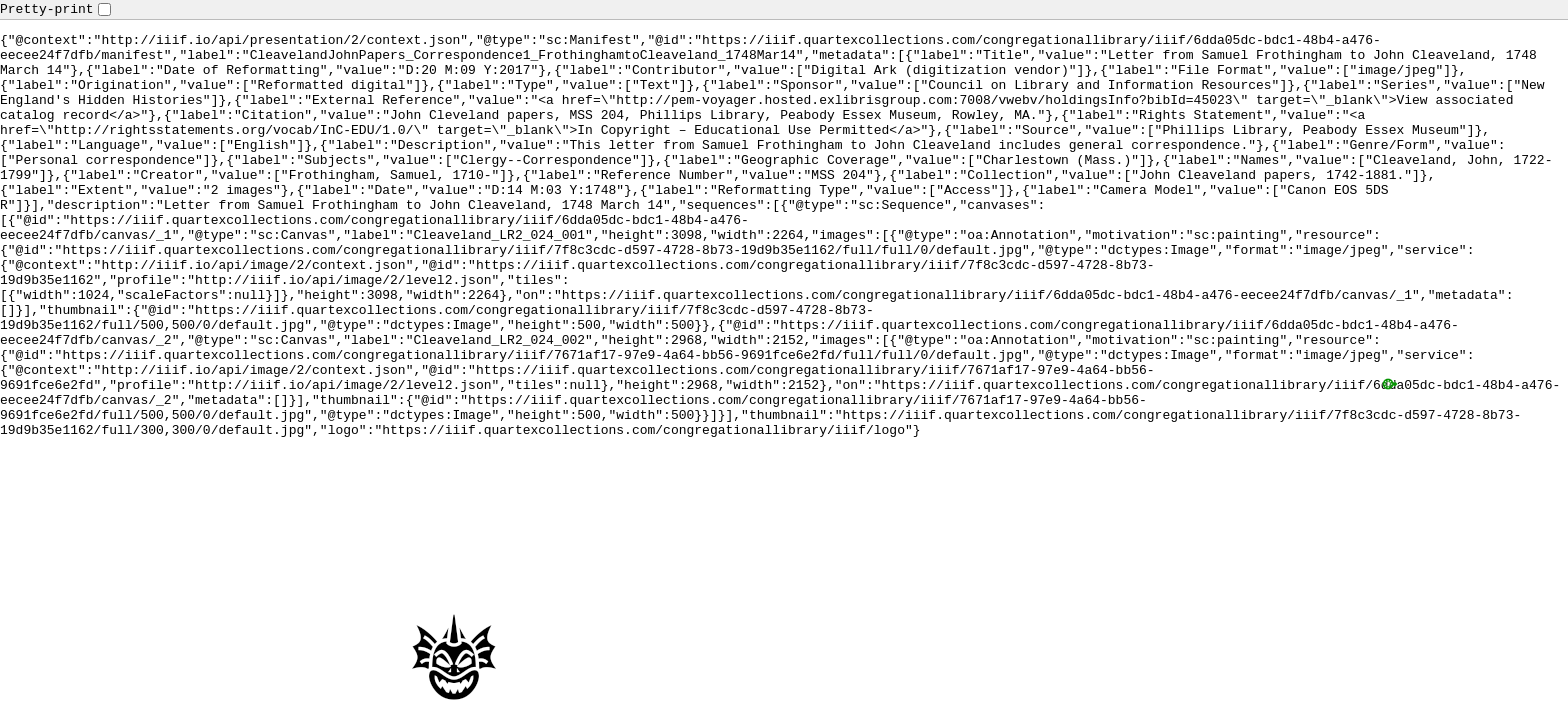 This screenshot has height=720, width=1568. I want to click on advance time to the next day, so click(1390, 384).